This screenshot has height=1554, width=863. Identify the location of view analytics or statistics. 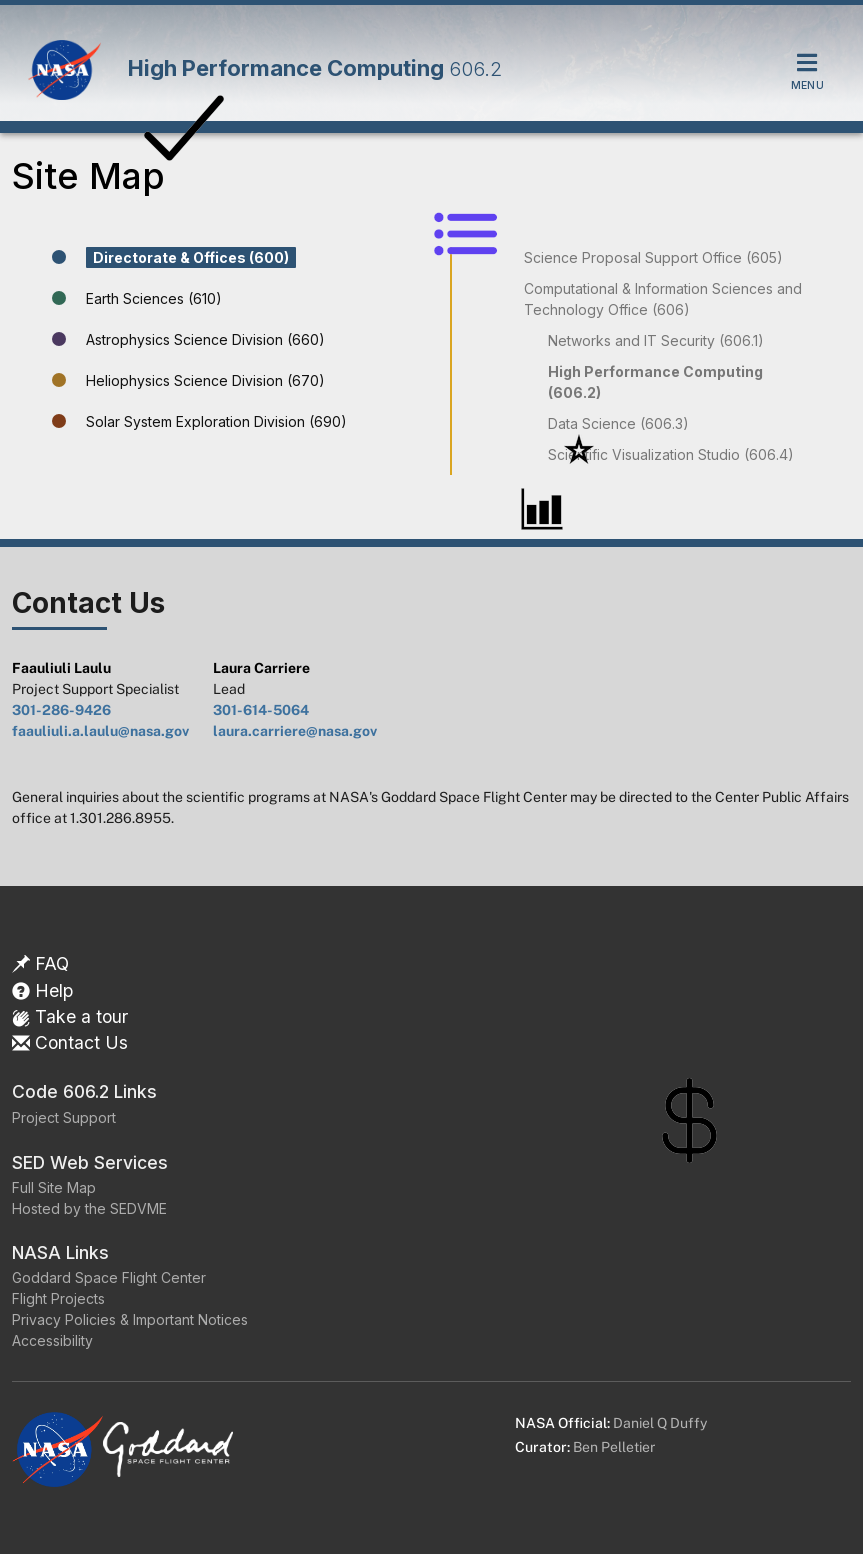
(542, 509).